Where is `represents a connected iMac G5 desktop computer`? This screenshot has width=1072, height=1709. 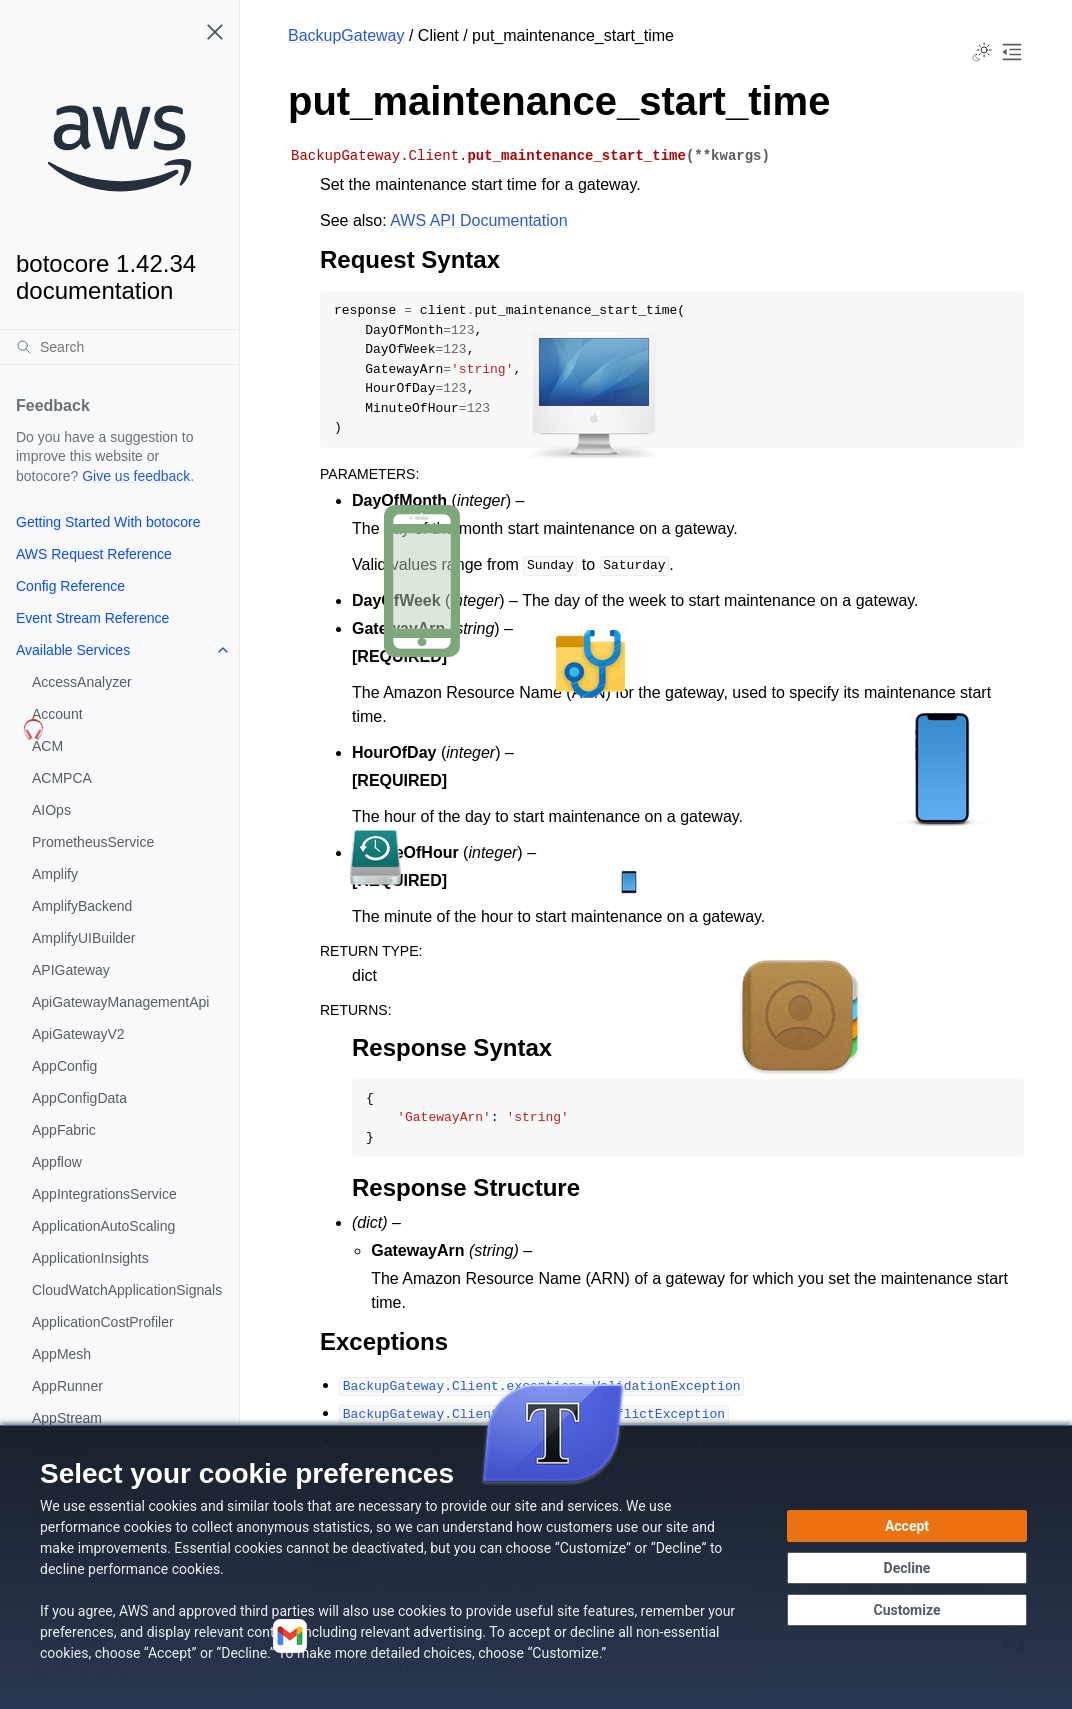 represents a connected iMac G5 desktop computer is located at coordinates (594, 383).